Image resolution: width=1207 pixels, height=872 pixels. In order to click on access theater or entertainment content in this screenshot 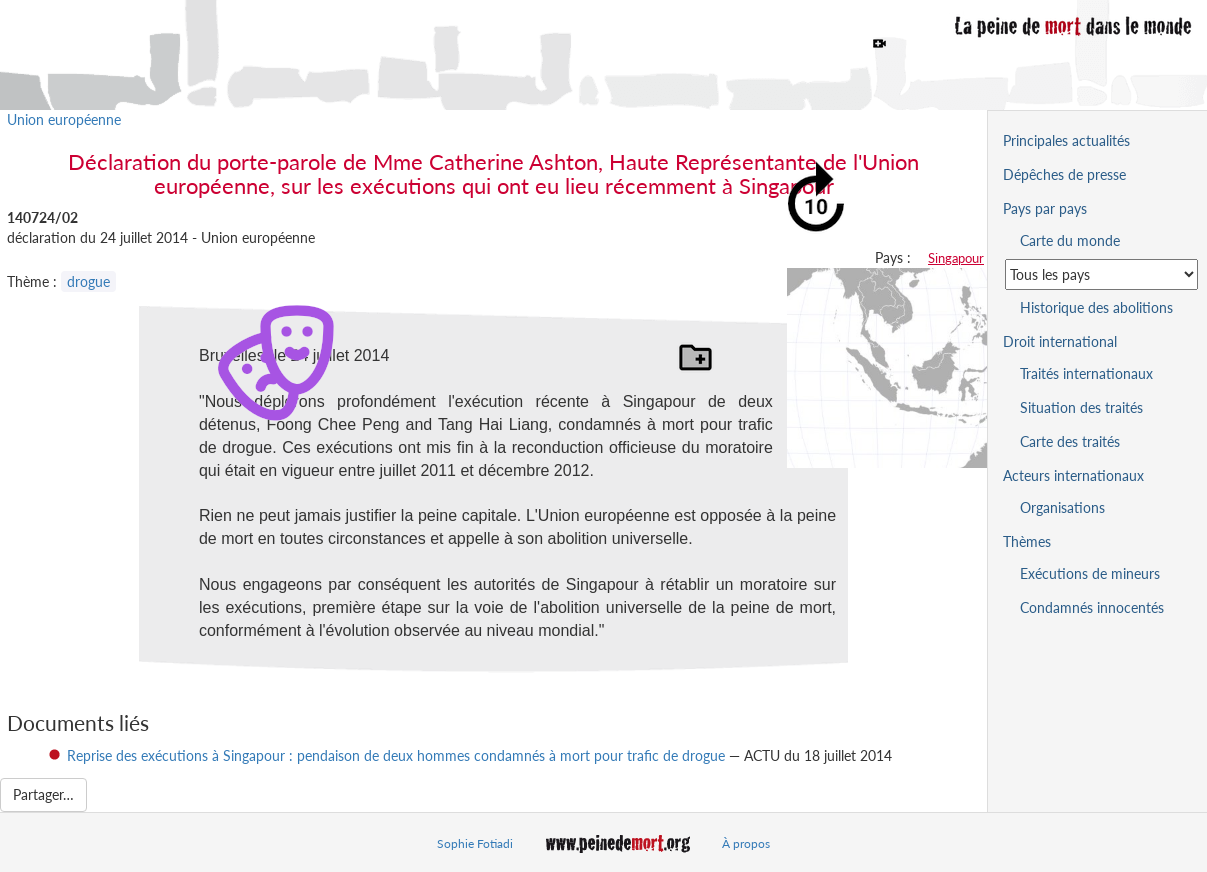, I will do `click(276, 363)`.